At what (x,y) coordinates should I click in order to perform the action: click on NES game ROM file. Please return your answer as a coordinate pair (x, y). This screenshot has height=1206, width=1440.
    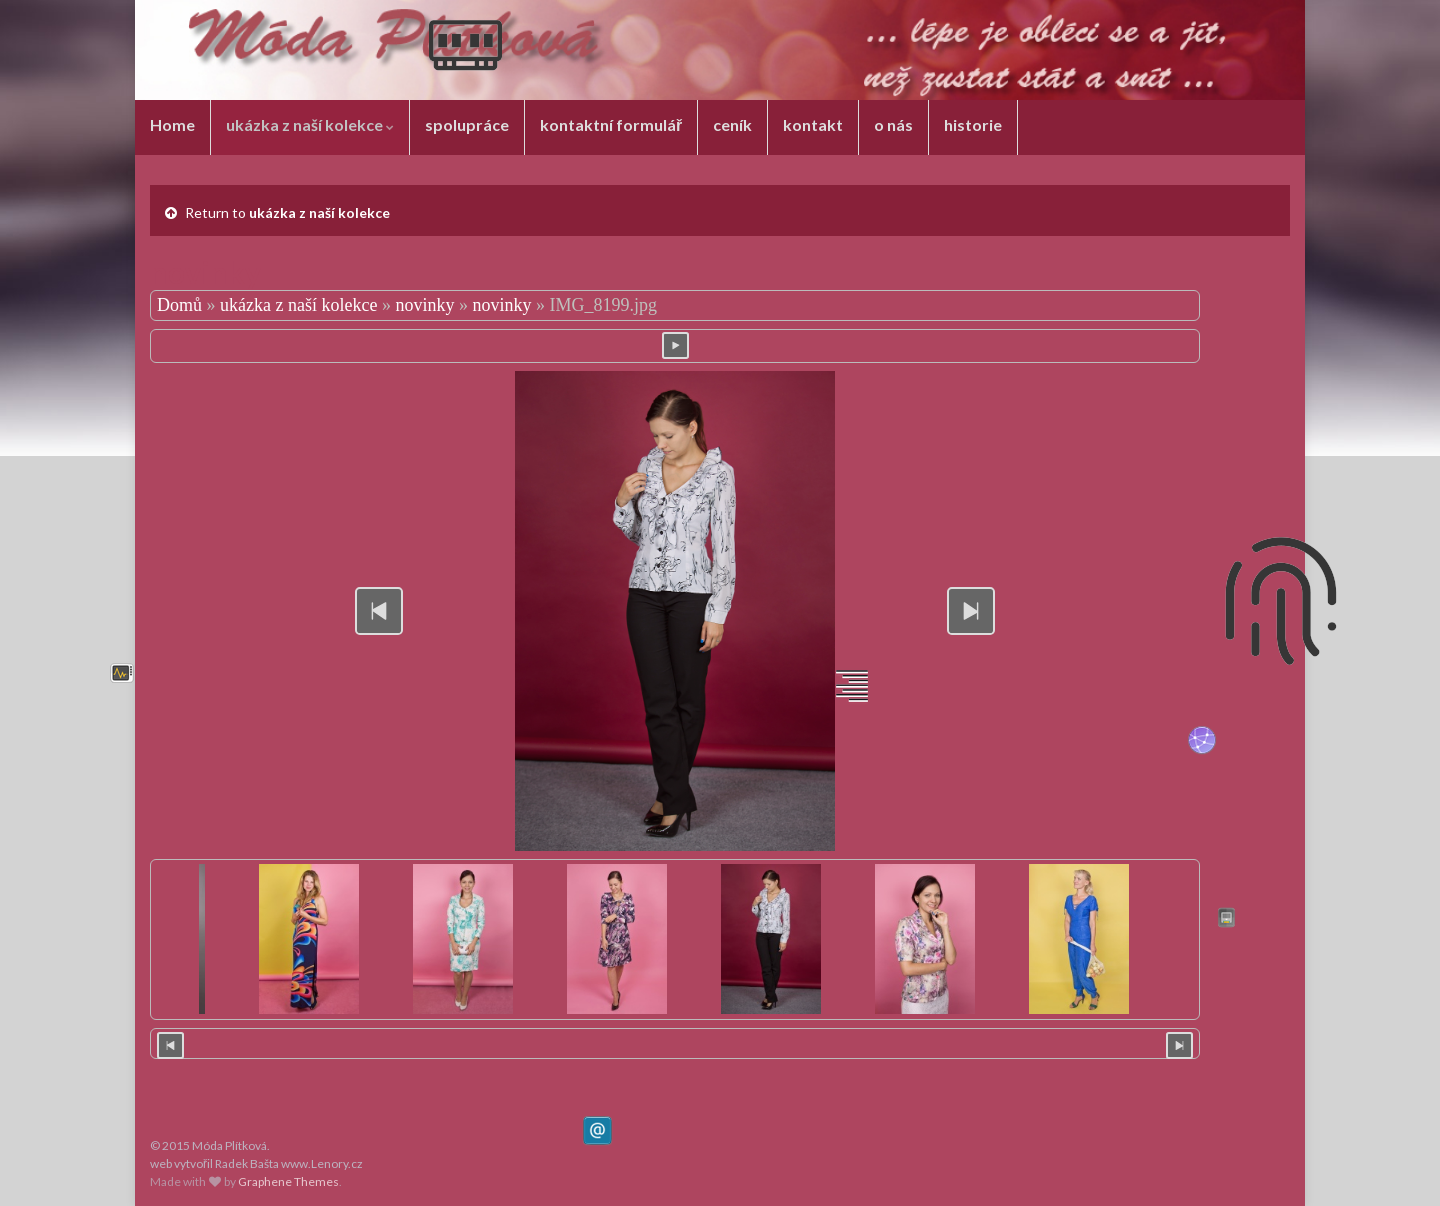
    Looking at the image, I should click on (1226, 917).